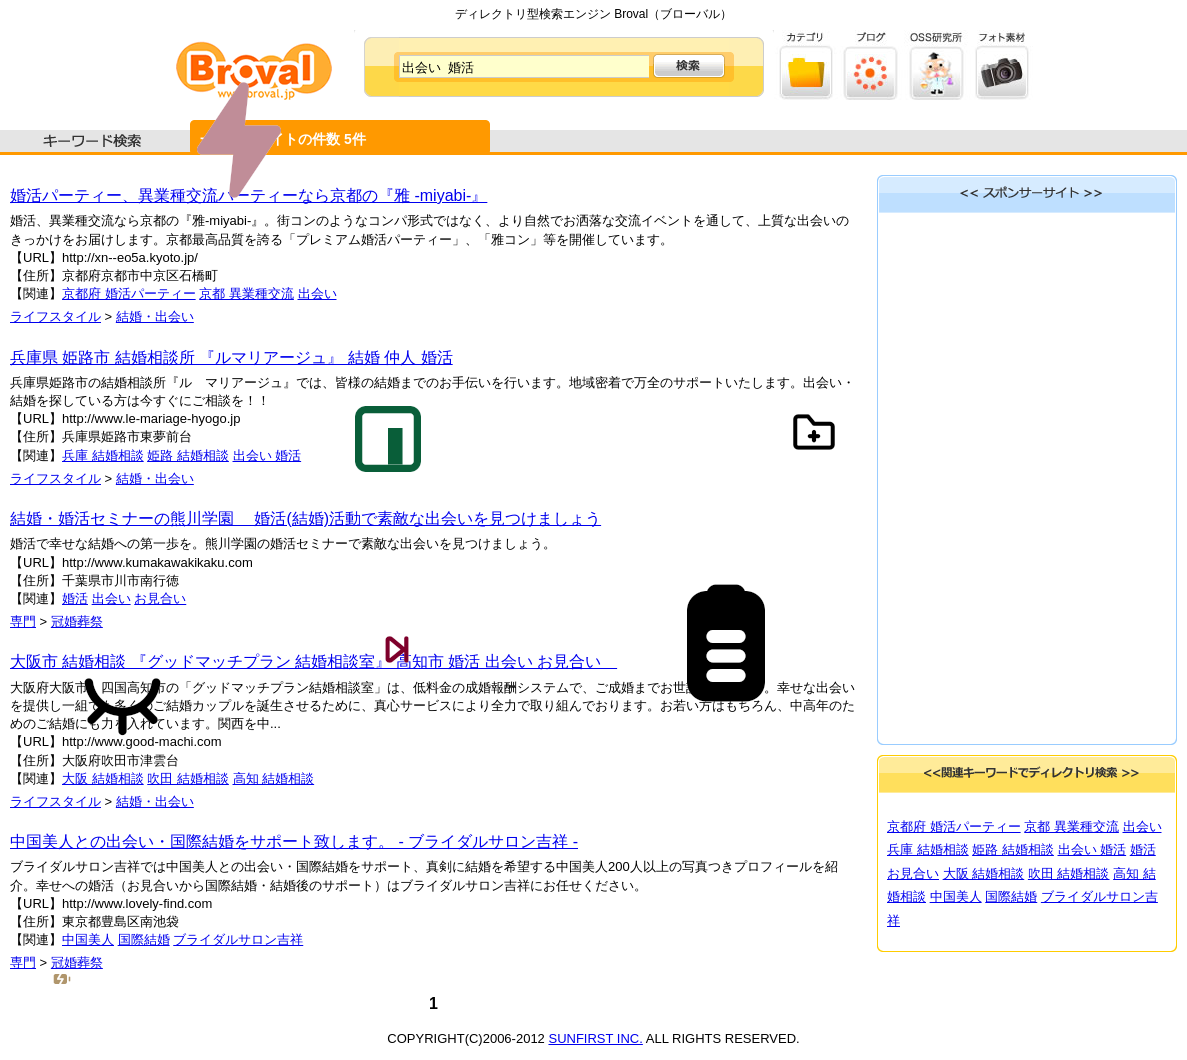 The image size is (1187, 1060). What do you see at coordinates (239, 140) in the screenshot?
I see `enable flash for camera` at bounding box center [239, 140].